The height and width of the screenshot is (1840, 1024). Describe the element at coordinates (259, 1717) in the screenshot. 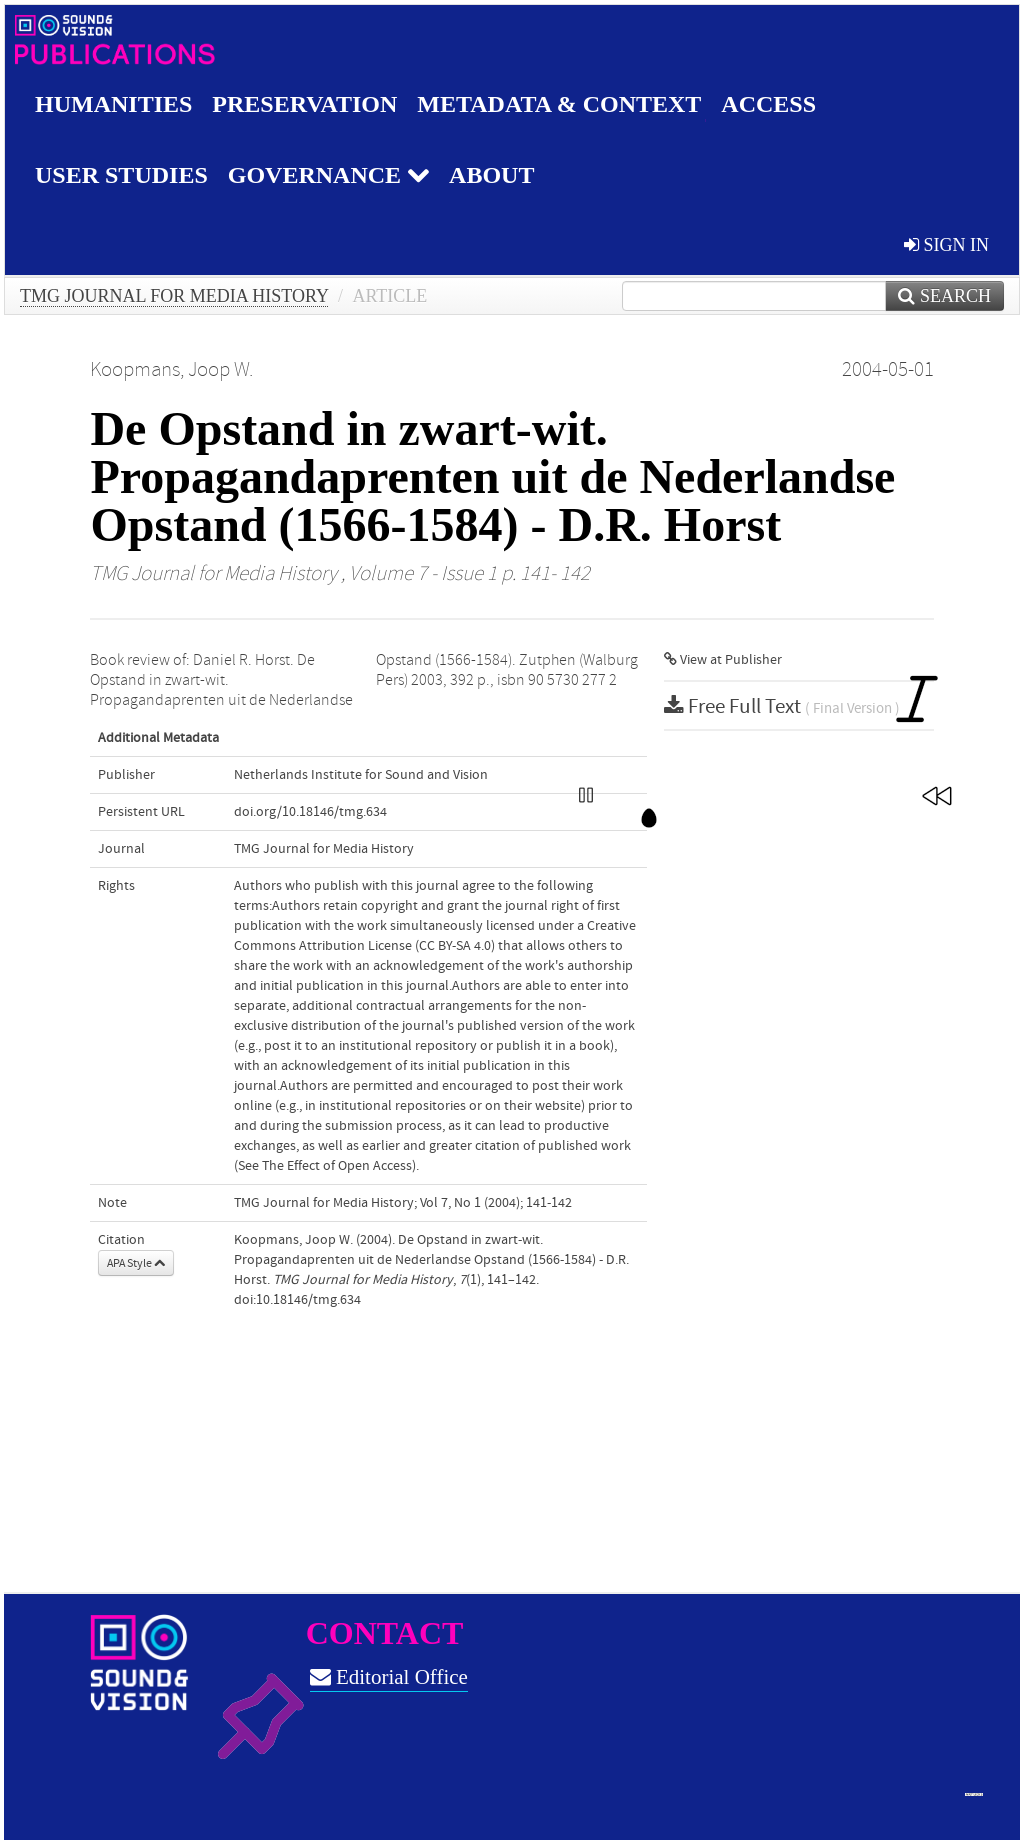

I see `pin item to keep it visible` at that location.